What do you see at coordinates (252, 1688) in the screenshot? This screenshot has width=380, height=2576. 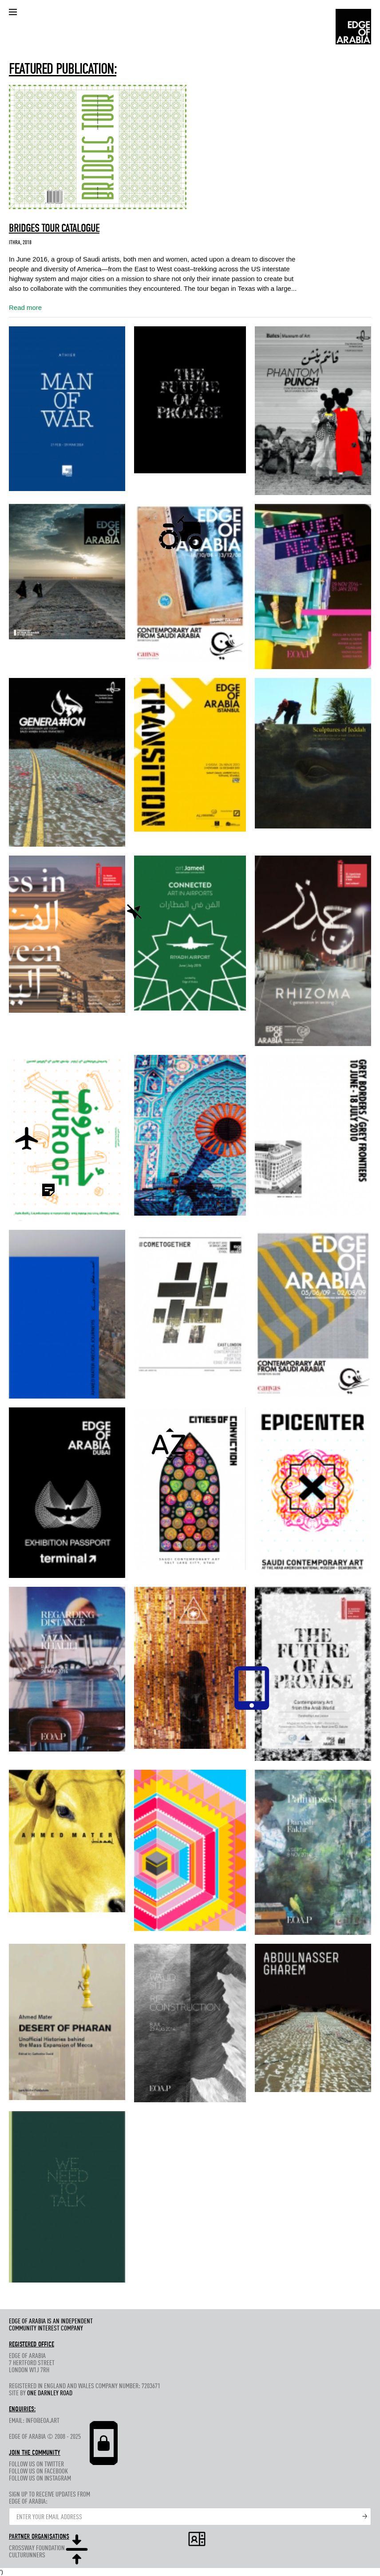 I see `switch to tablet view` at bounding box center [252, 1688].